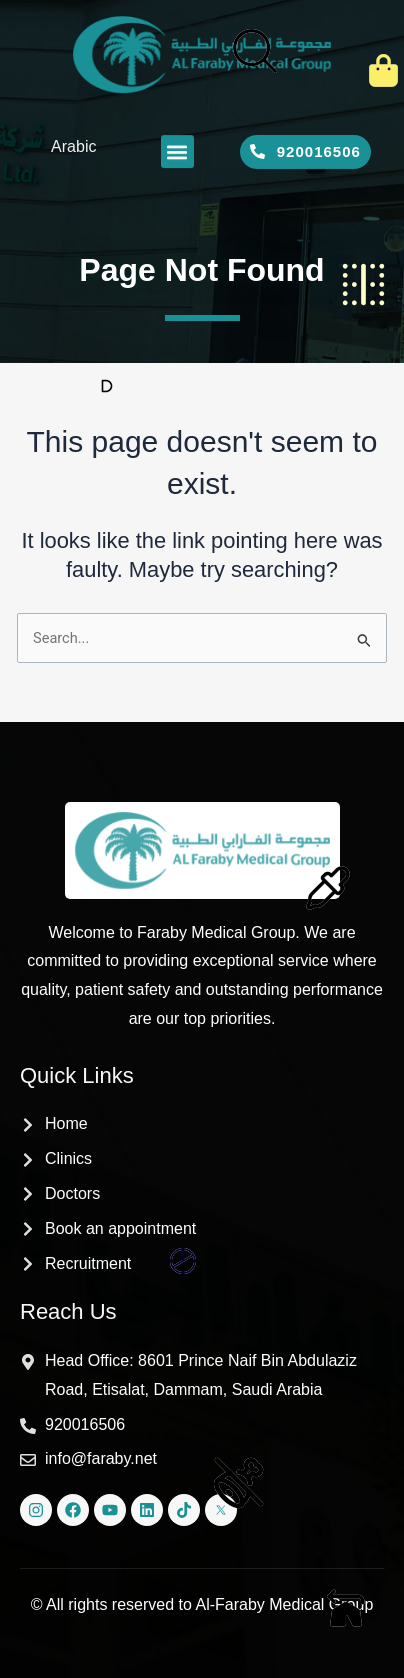 The height and width of the screenshot is (1678, 404). Describe the element at coordinates (183, 1261) in the screenshot. I see `view analytics or statistics breakdown` at that location.